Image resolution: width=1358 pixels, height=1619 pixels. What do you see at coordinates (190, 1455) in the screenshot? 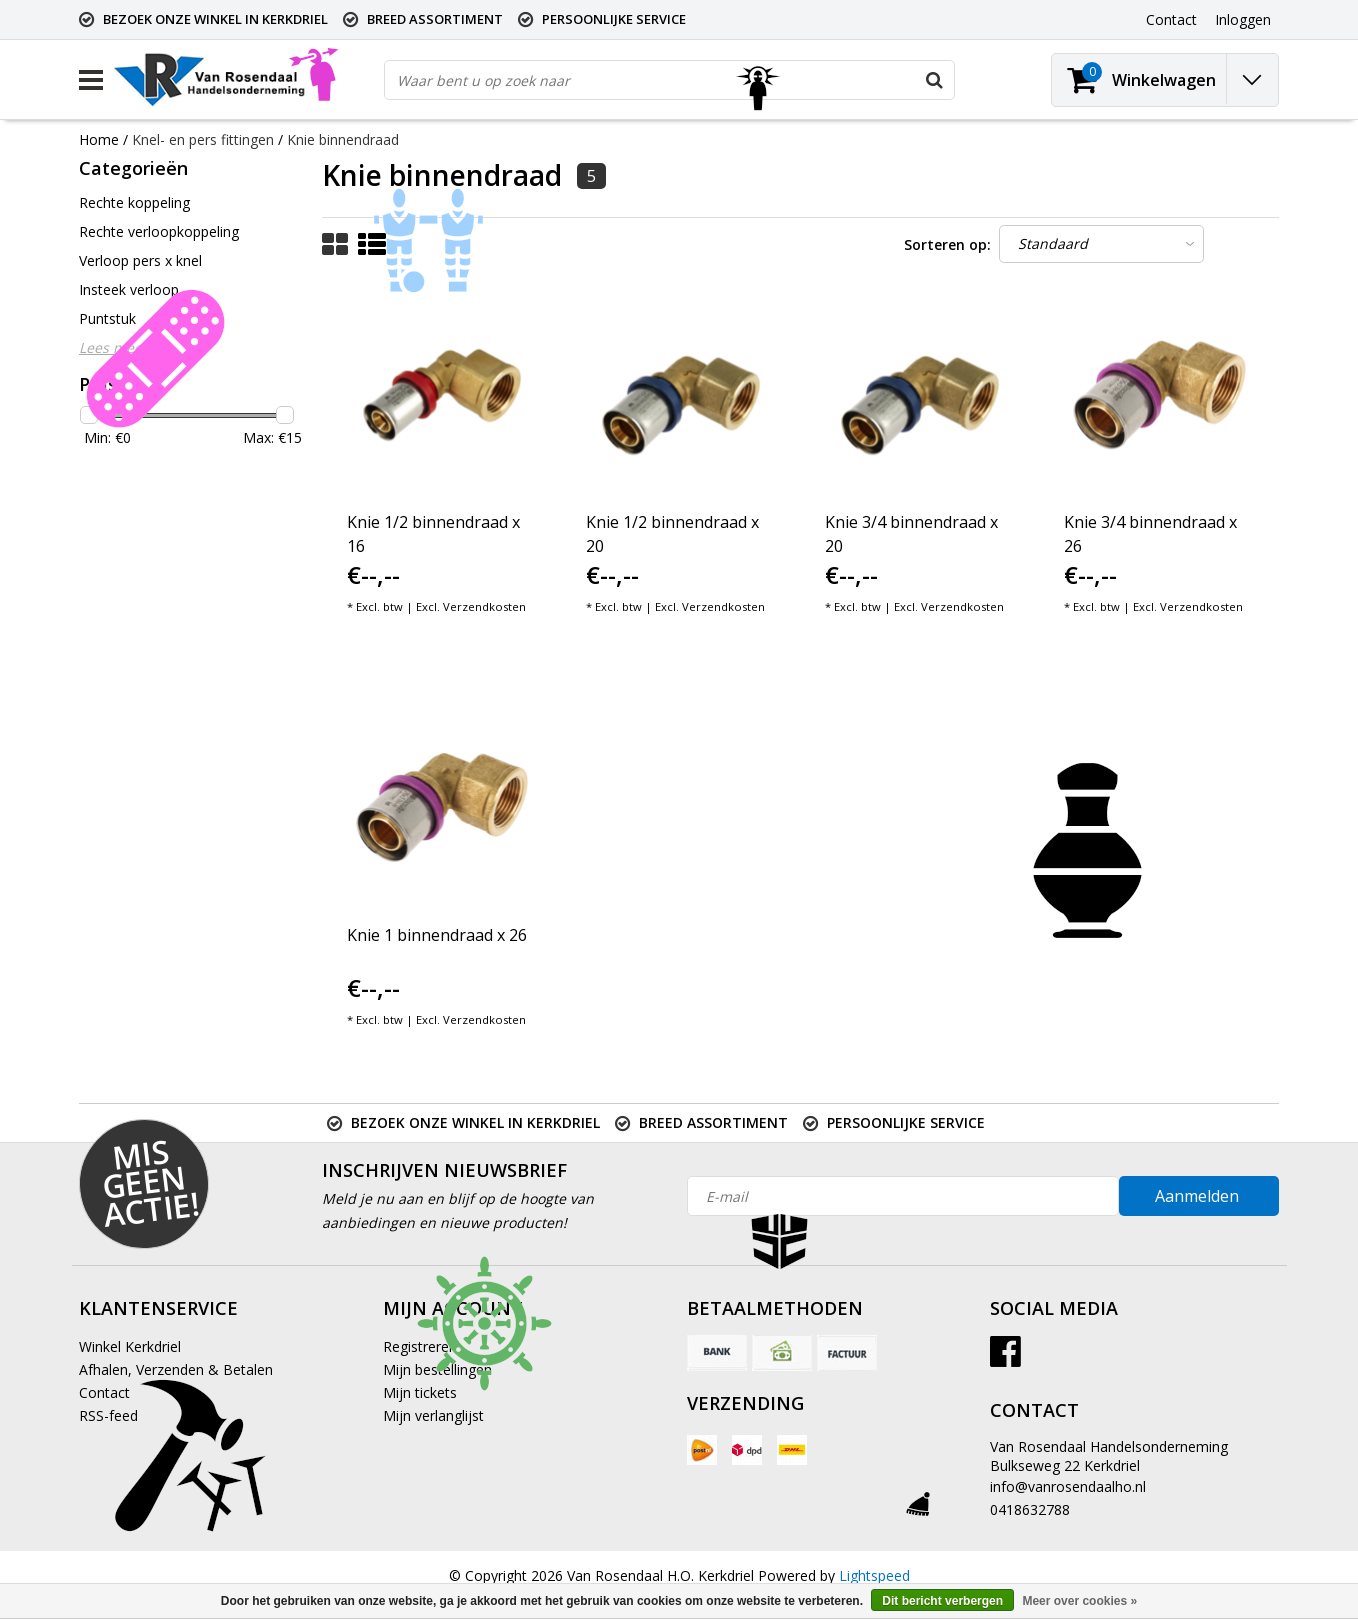
I see `access construction or building tools` at bounding box center [190, 1455].